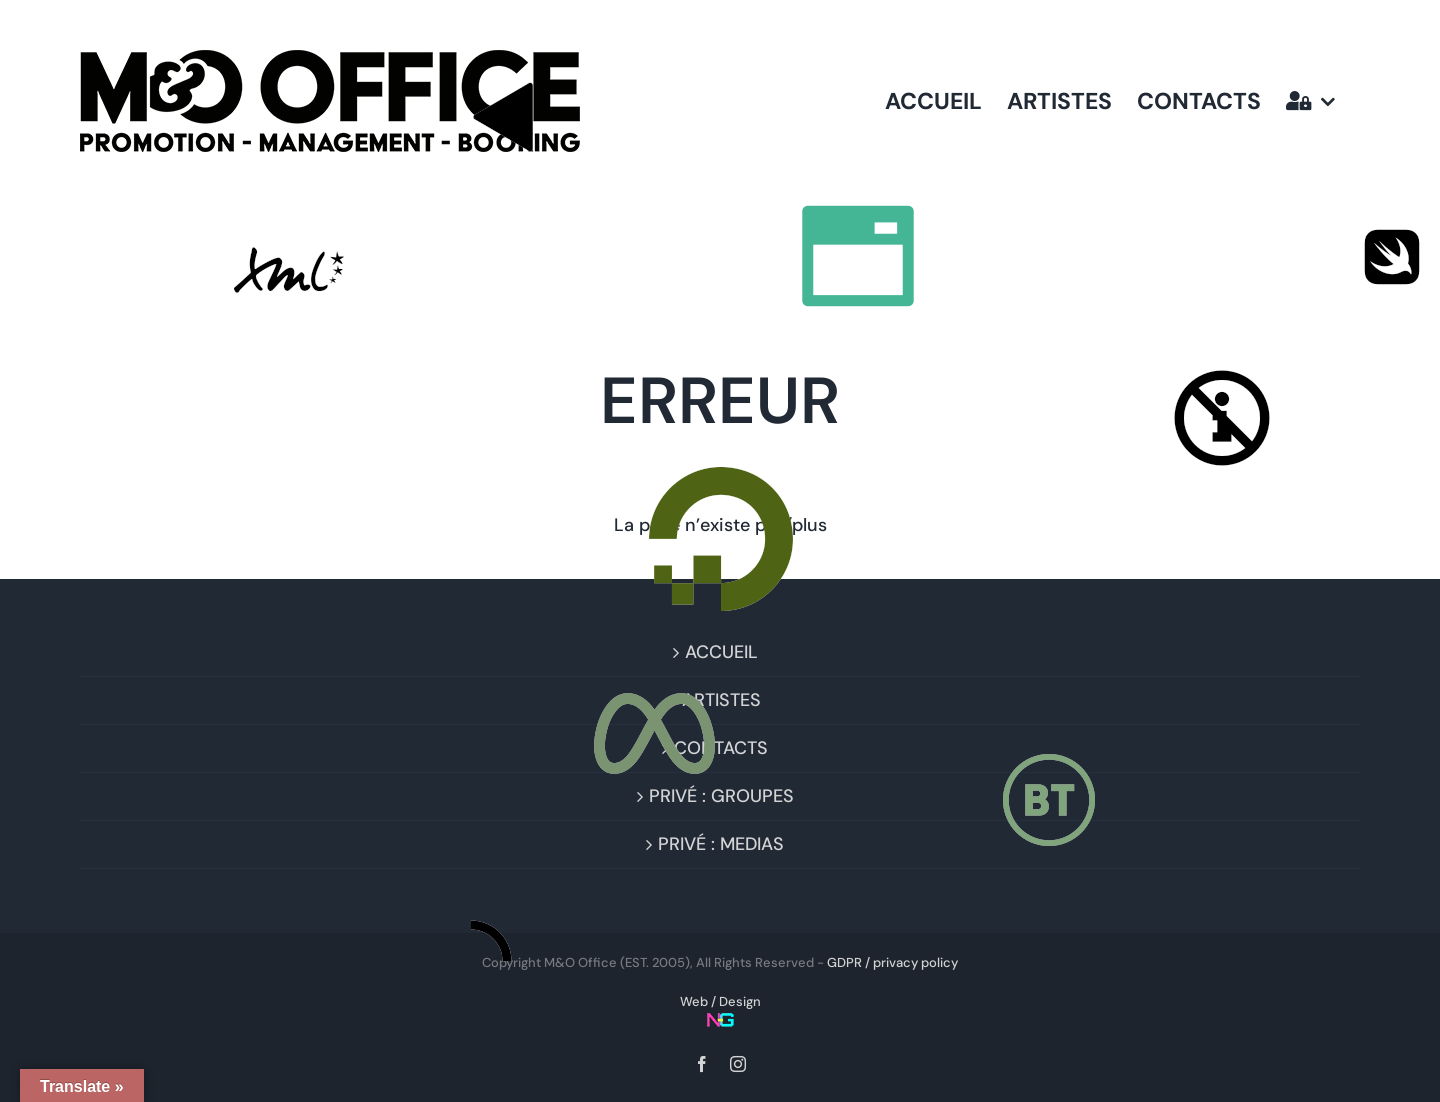 This screenshot has width=1440, height=1102. What do you see at coordinates (1049, 800) in the screenshot?
I see `BT (British Telecom) company logo` at bounding box center [1049, 800].